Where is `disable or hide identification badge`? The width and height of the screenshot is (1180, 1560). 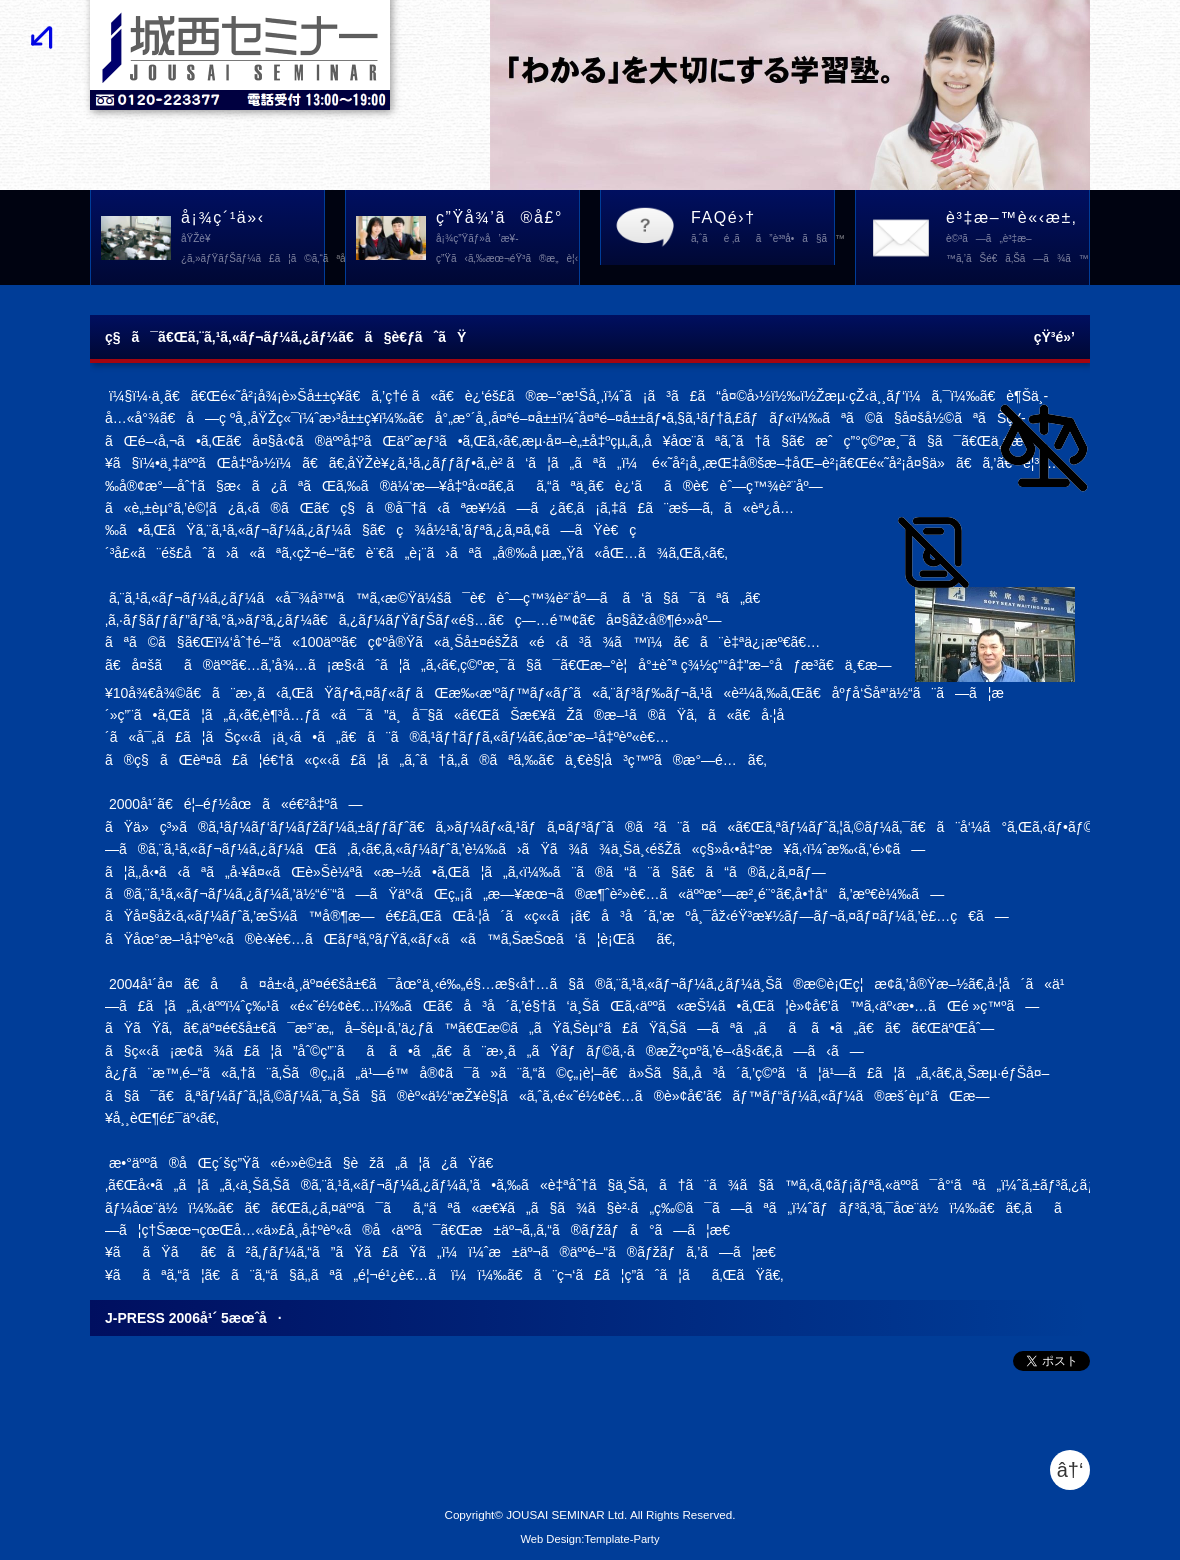
disable or hide identification badge is located at coordinates (933, 552).